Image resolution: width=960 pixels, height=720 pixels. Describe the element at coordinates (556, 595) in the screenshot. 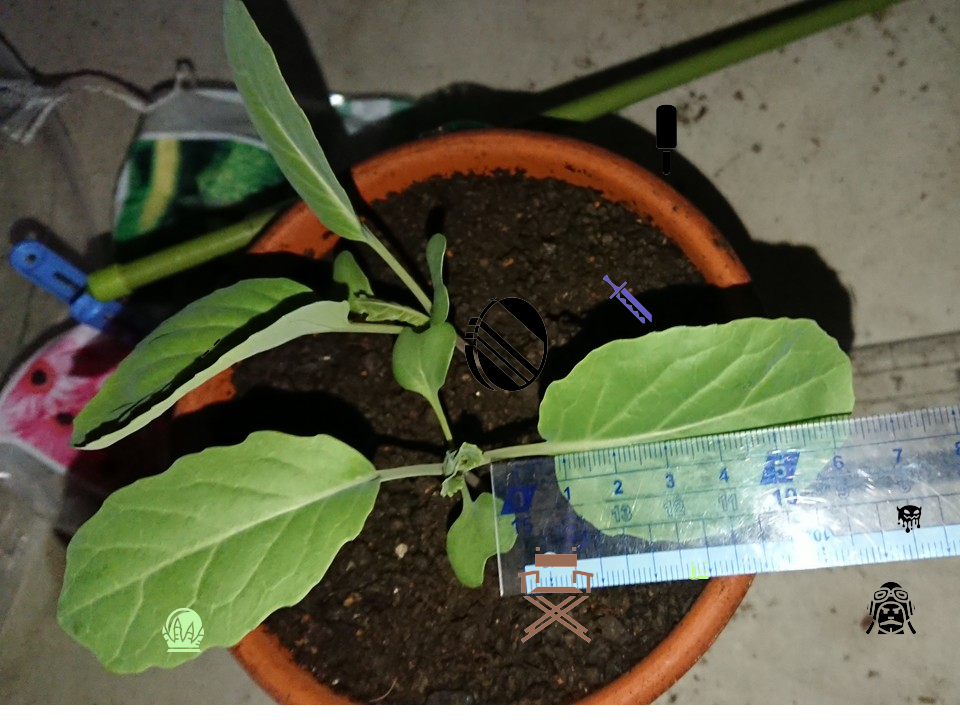

I see `access director or creator mode` at that location.